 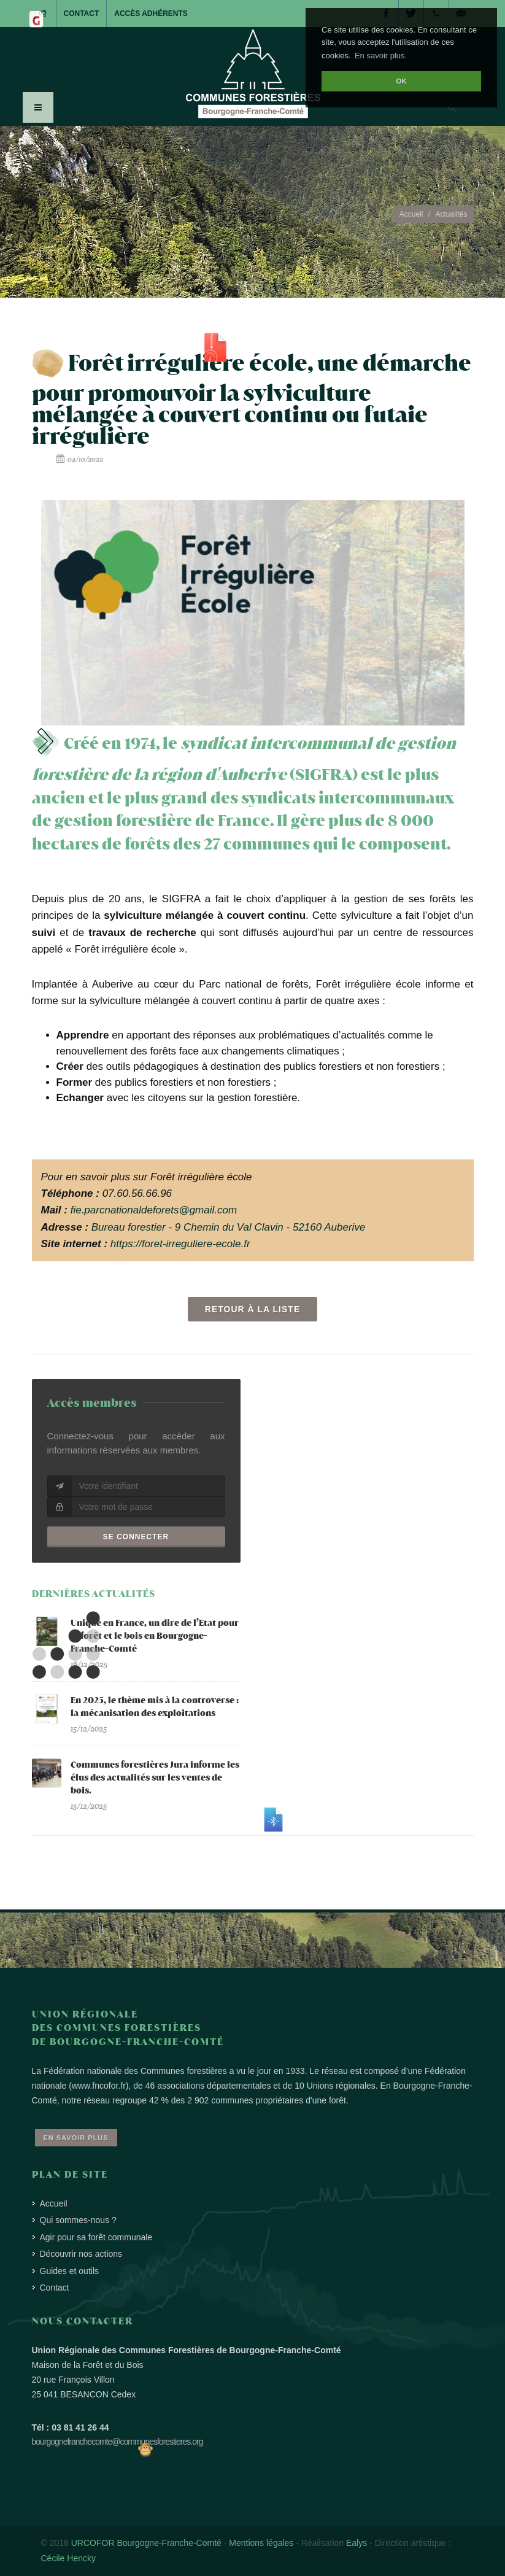 What do you see at coordinates (215, 348) in the screenshot?
I see `an rpm package file for linux software installation` at bounding box center [215, 348].